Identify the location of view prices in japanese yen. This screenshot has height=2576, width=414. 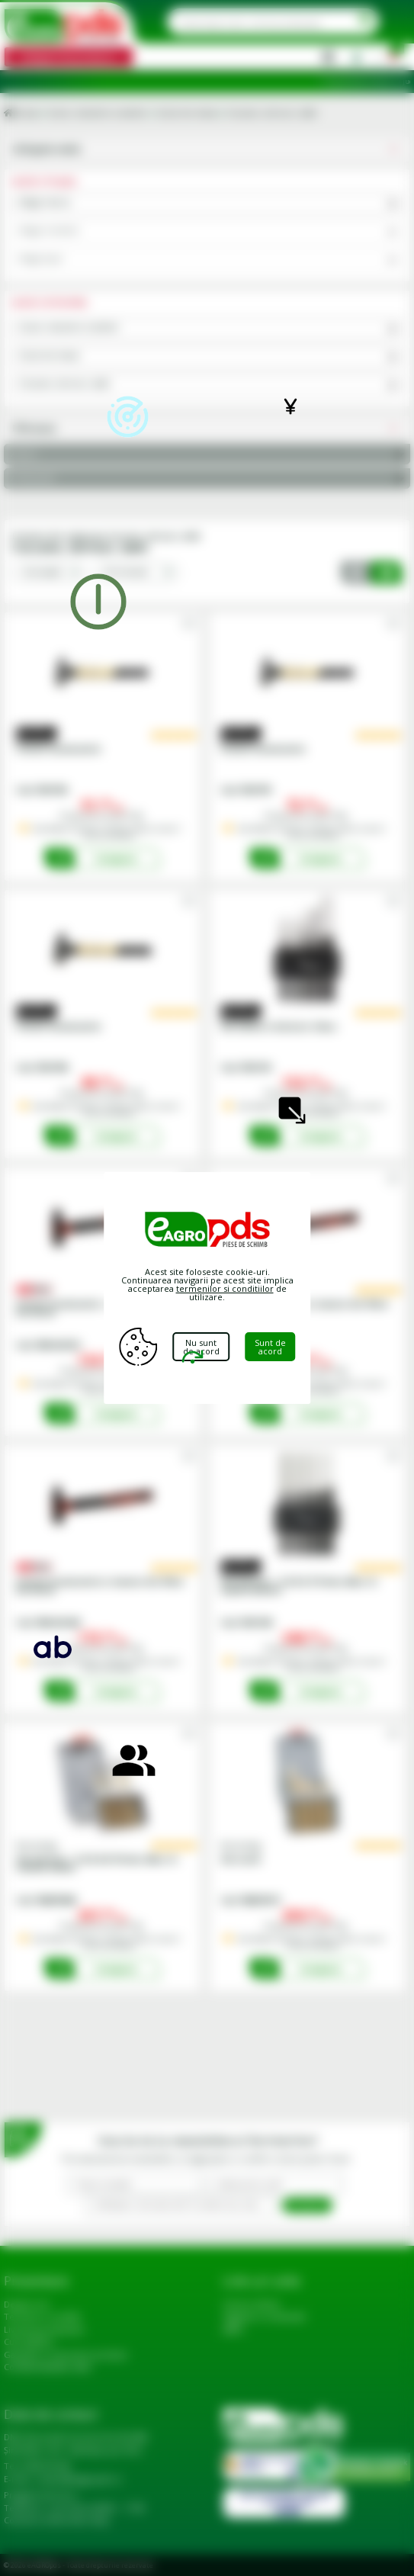
(290, 406).